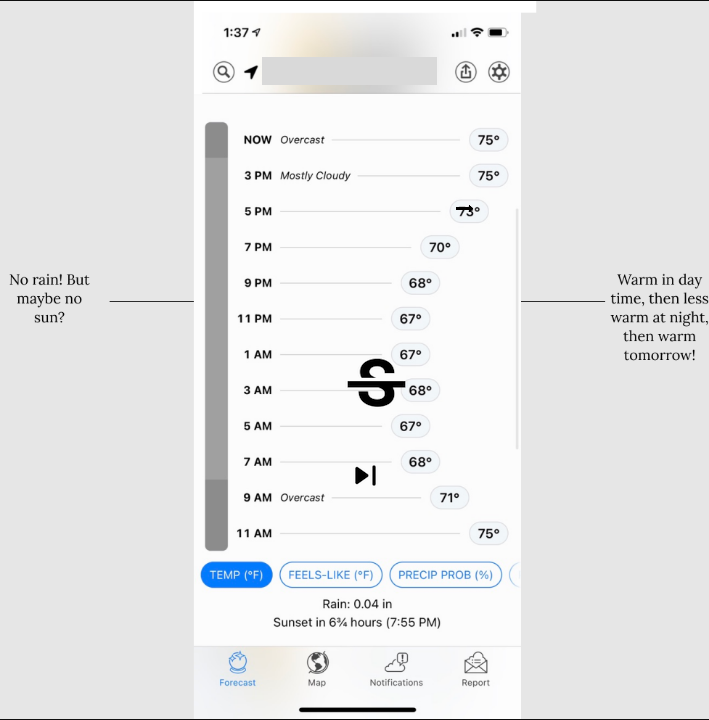 The width and height of the screenshot is (709, 720). What do you see at coordinates (376, 387) in the screenshot?
I see `apply strikethrough formatting to selected text` at bounding box center [376, 387].